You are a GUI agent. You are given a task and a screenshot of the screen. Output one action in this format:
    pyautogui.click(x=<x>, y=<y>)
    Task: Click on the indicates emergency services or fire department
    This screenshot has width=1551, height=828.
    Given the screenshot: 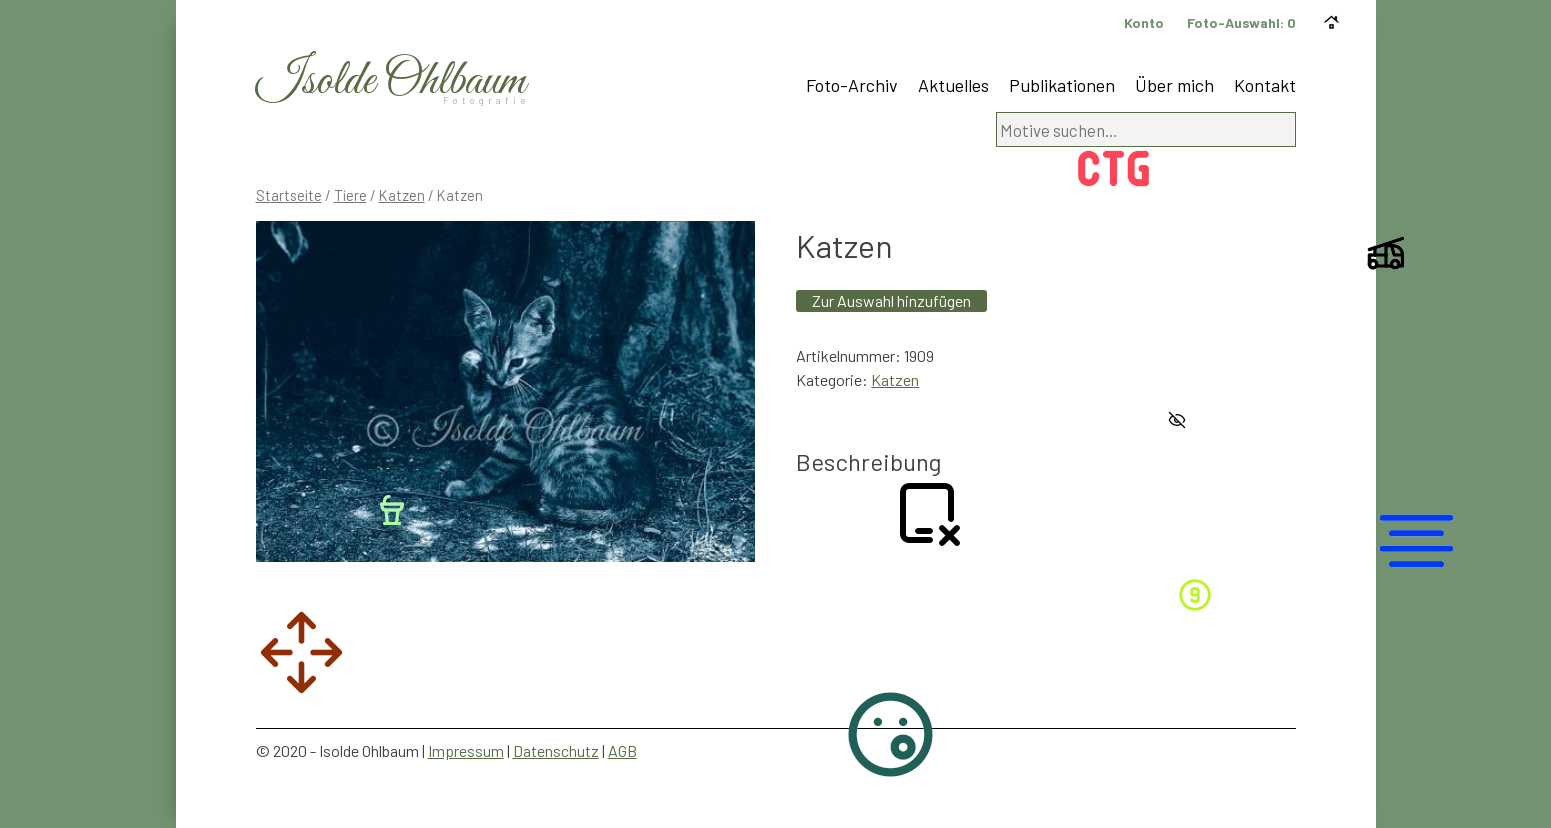 What is the action you would take?
    pyautogui.click(x=1386, y=255)
    